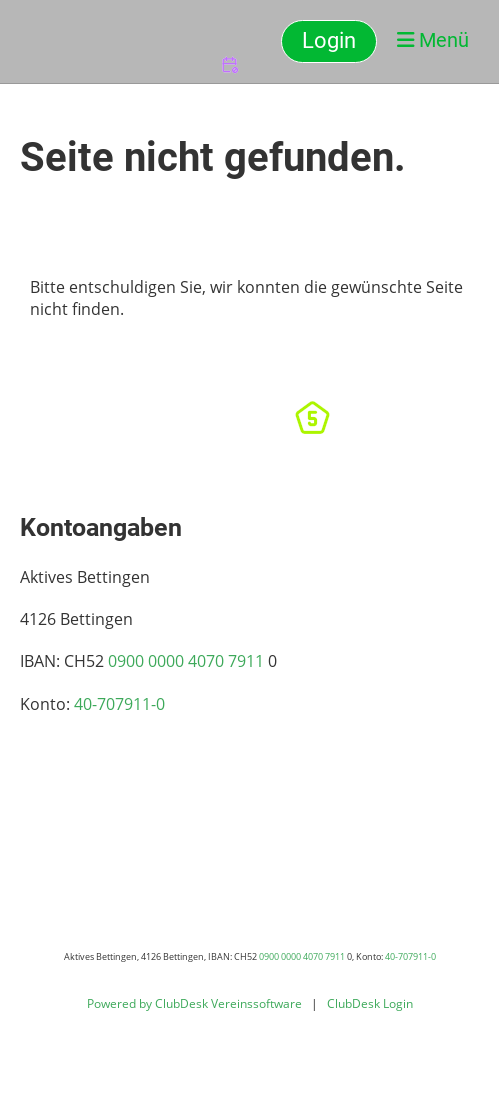 This screenshot has height=1103, width=499. Describe the element at coordinates (229, 64) in the screenshot. I see `cancel a scheduled event` at that location.